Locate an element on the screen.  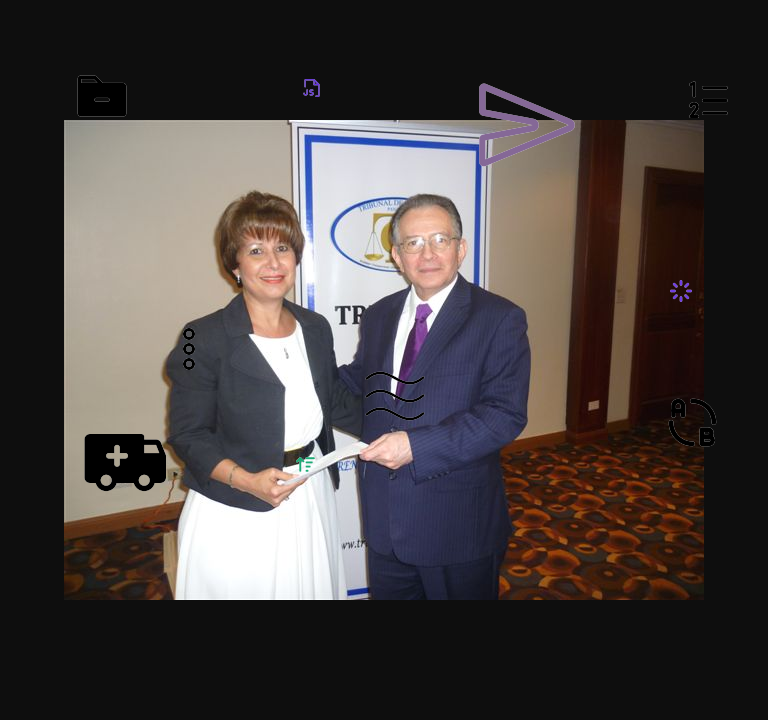
remove a file from this folder is located at coordinates (102, 96).